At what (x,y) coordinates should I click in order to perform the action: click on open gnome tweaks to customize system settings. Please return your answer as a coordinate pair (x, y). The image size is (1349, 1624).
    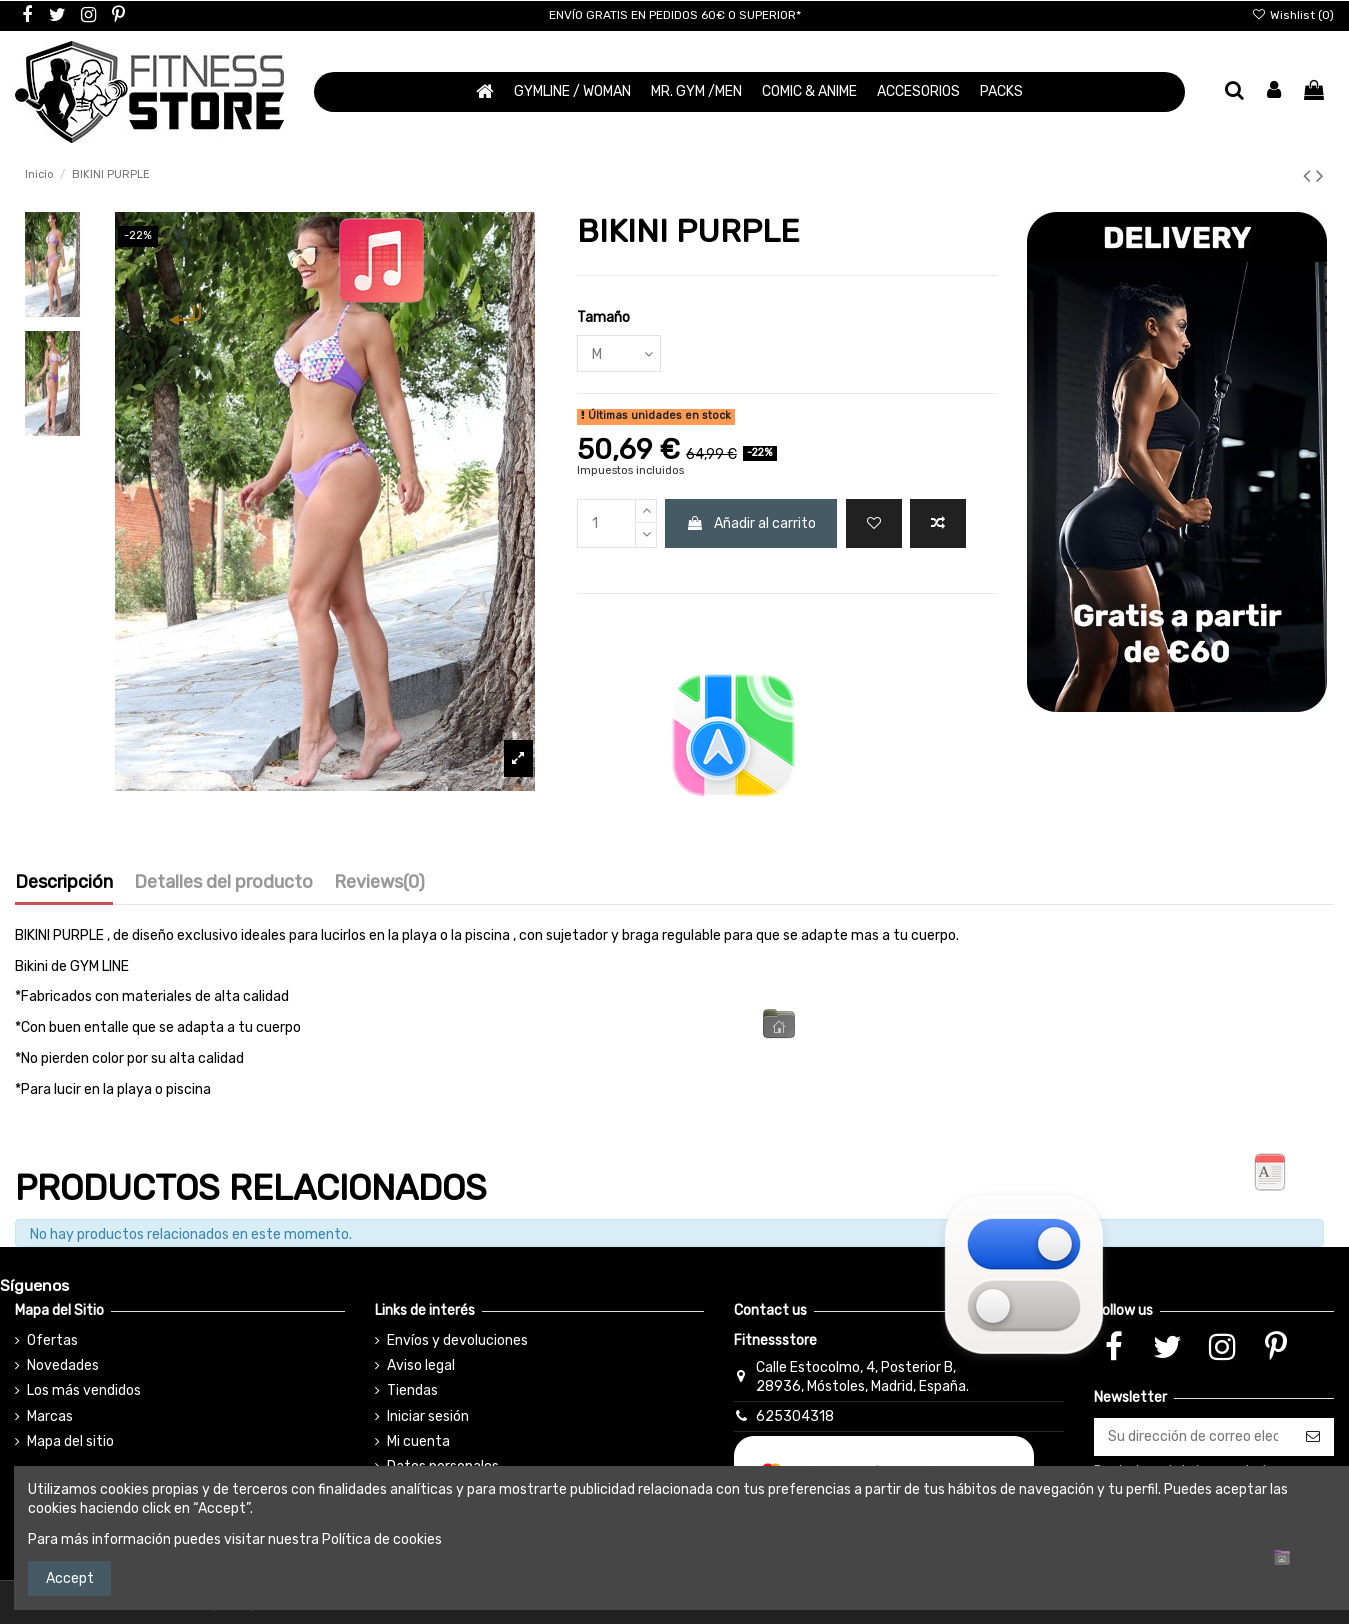
    Looking at the image, I should click on (1024, 1275).